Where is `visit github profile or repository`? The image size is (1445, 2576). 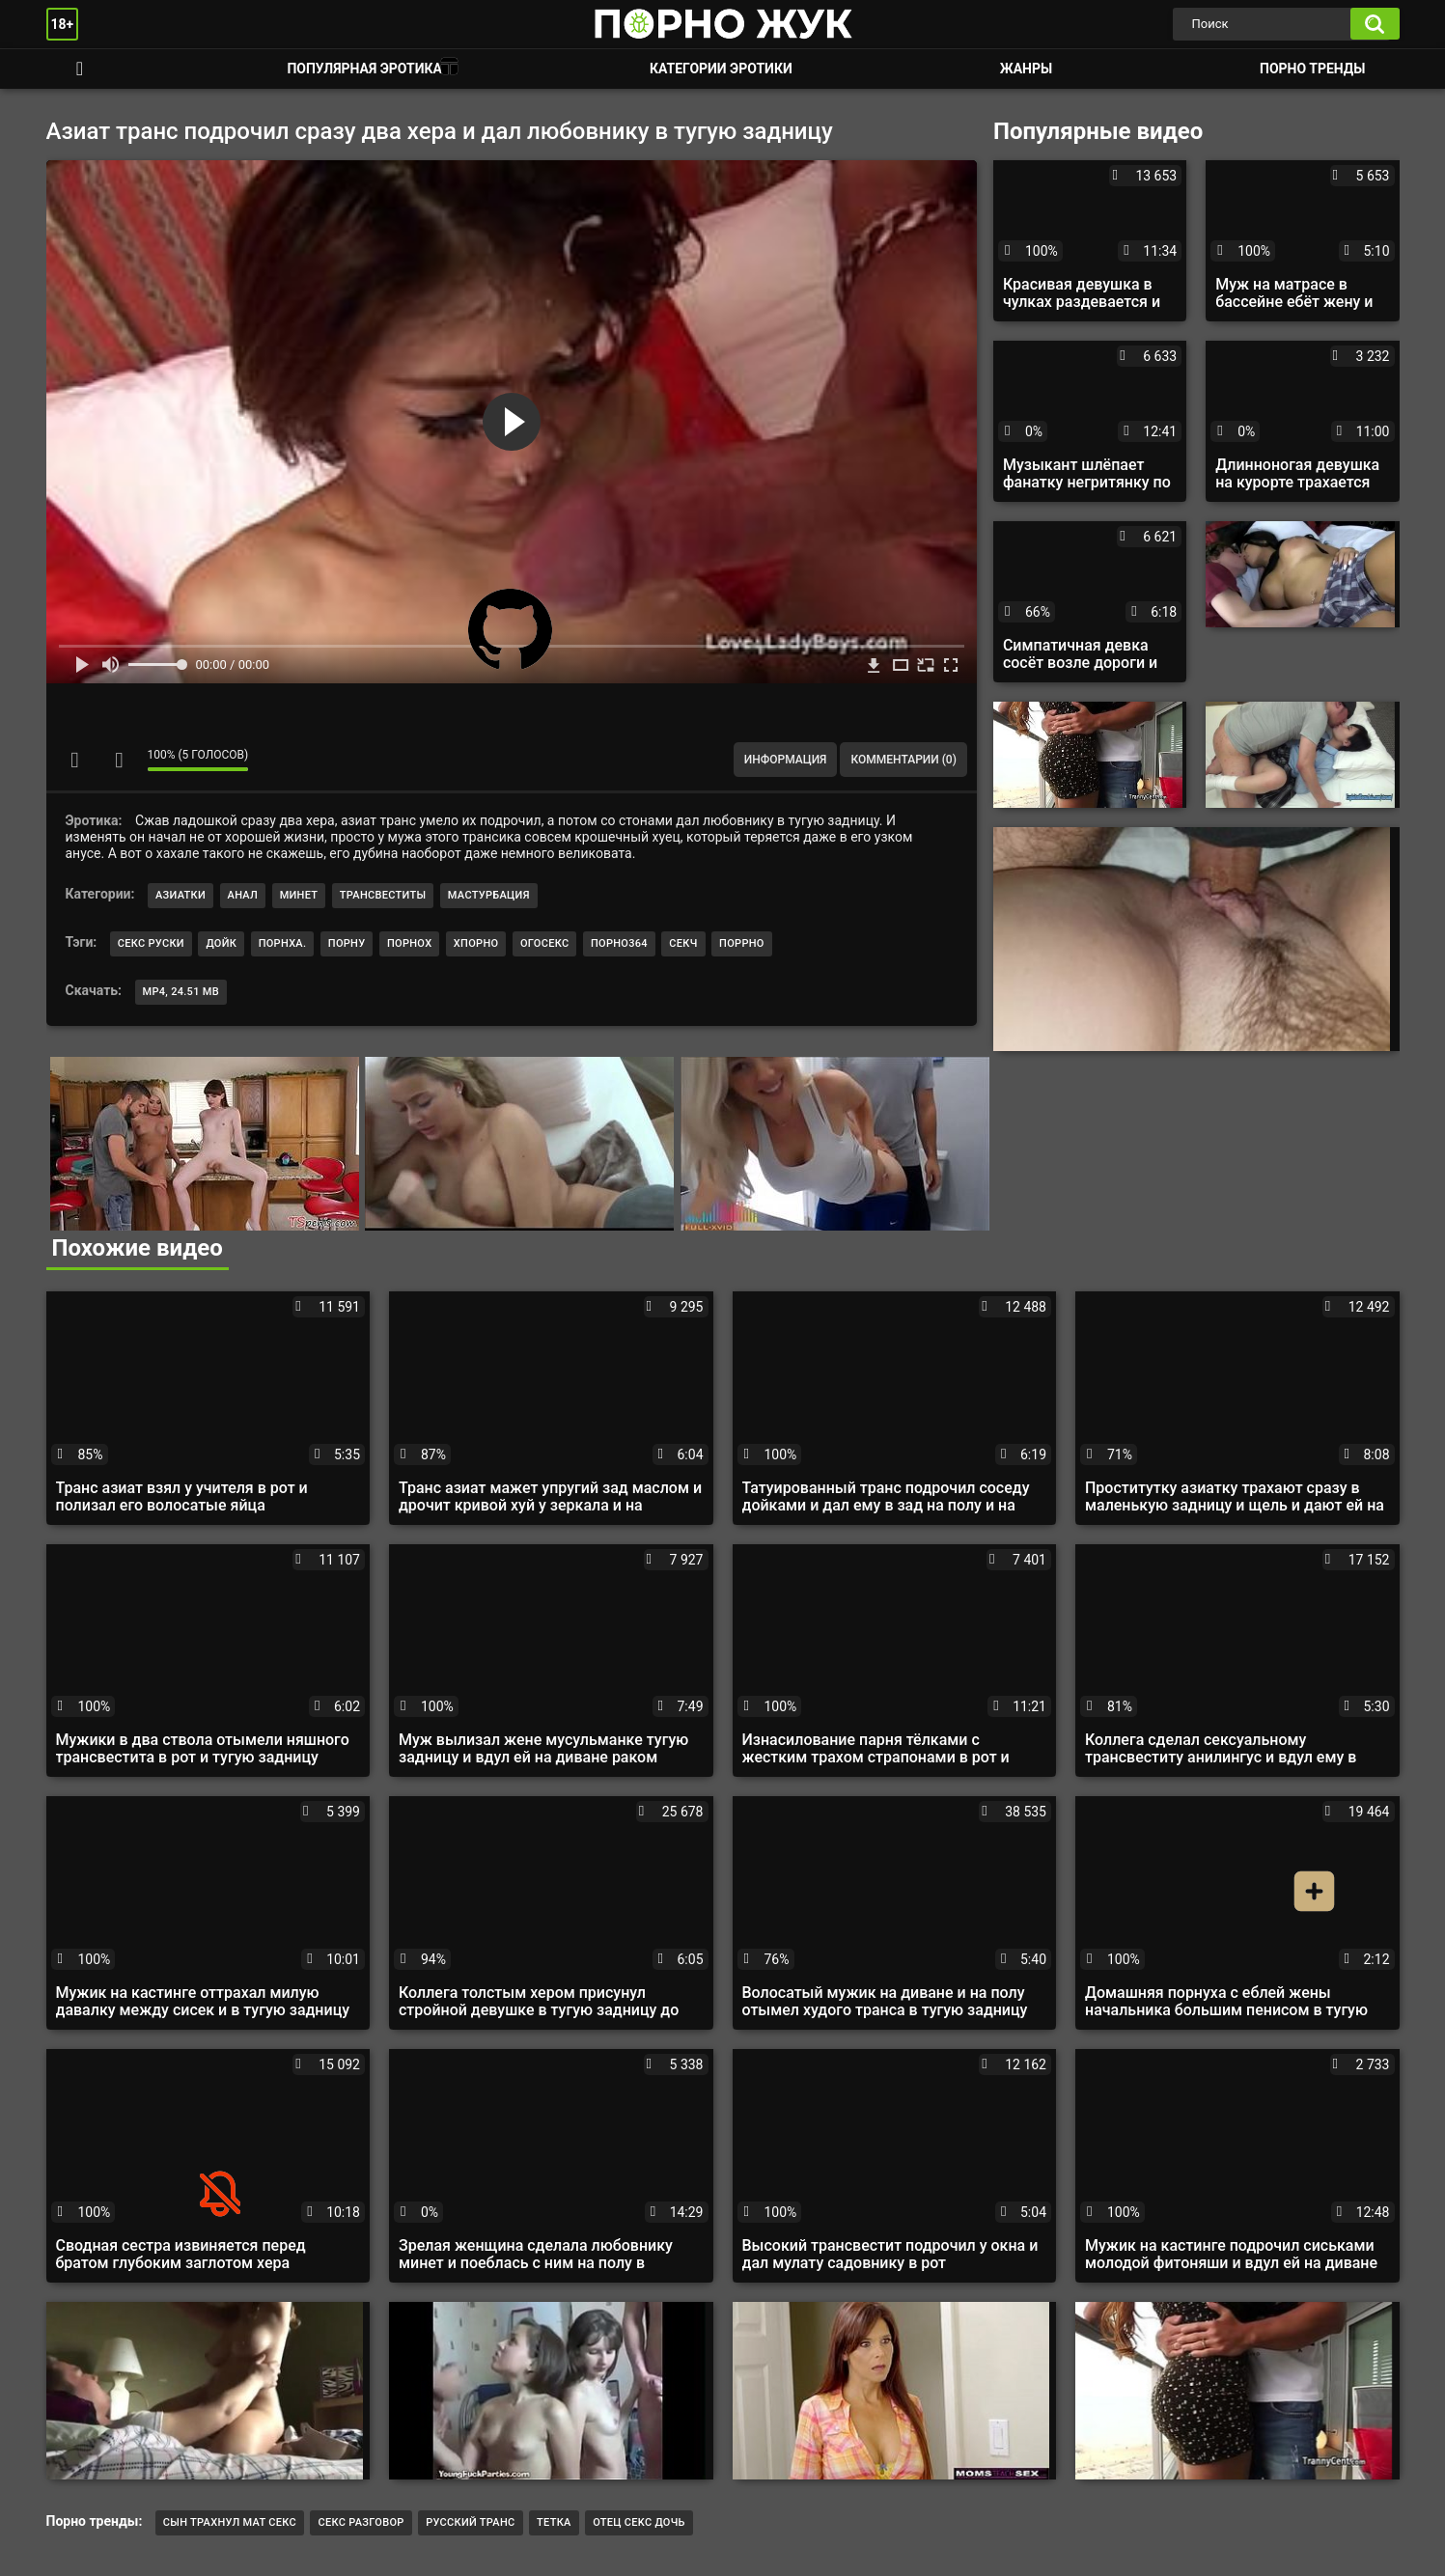 visit github profile or repository is located at coordinates (510, 630).